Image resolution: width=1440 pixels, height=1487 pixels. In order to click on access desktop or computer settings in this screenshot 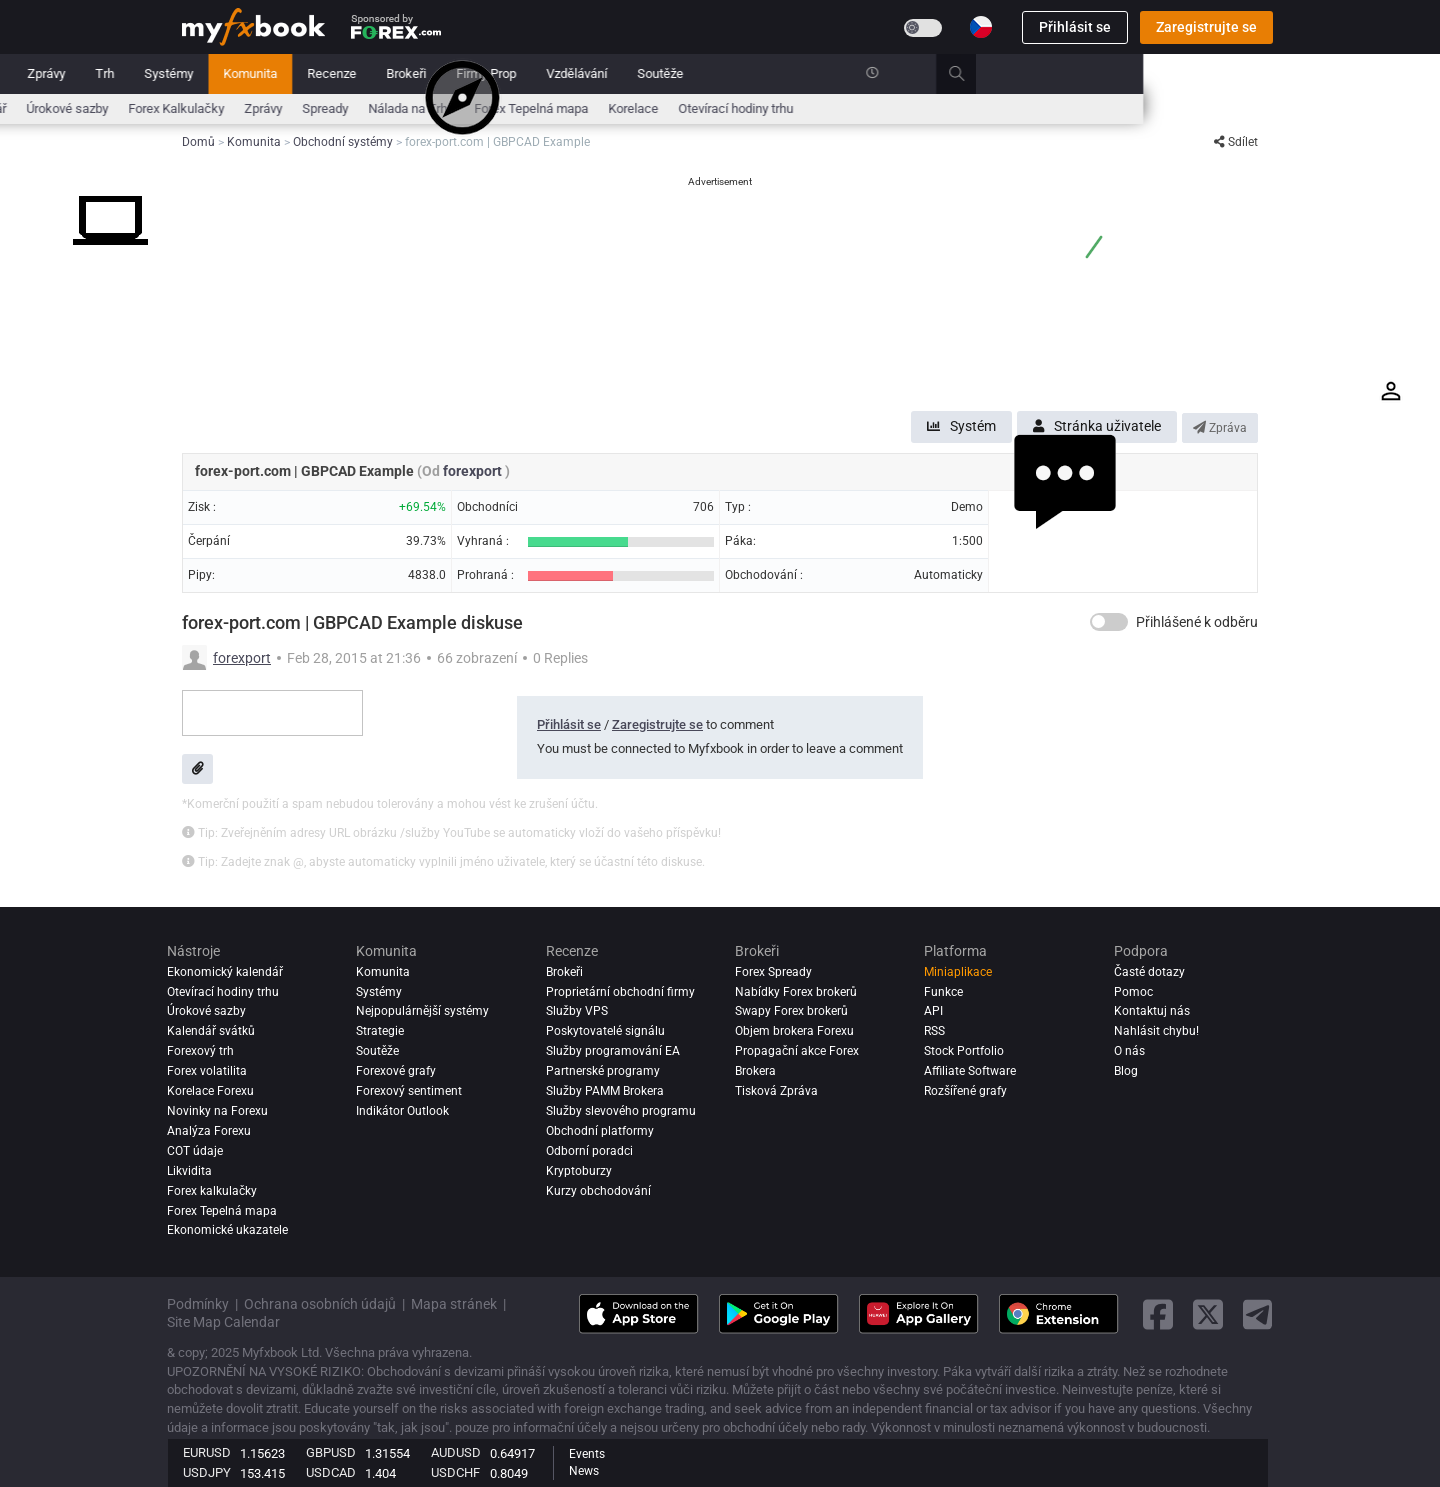, I will do `click(110, 220)`.